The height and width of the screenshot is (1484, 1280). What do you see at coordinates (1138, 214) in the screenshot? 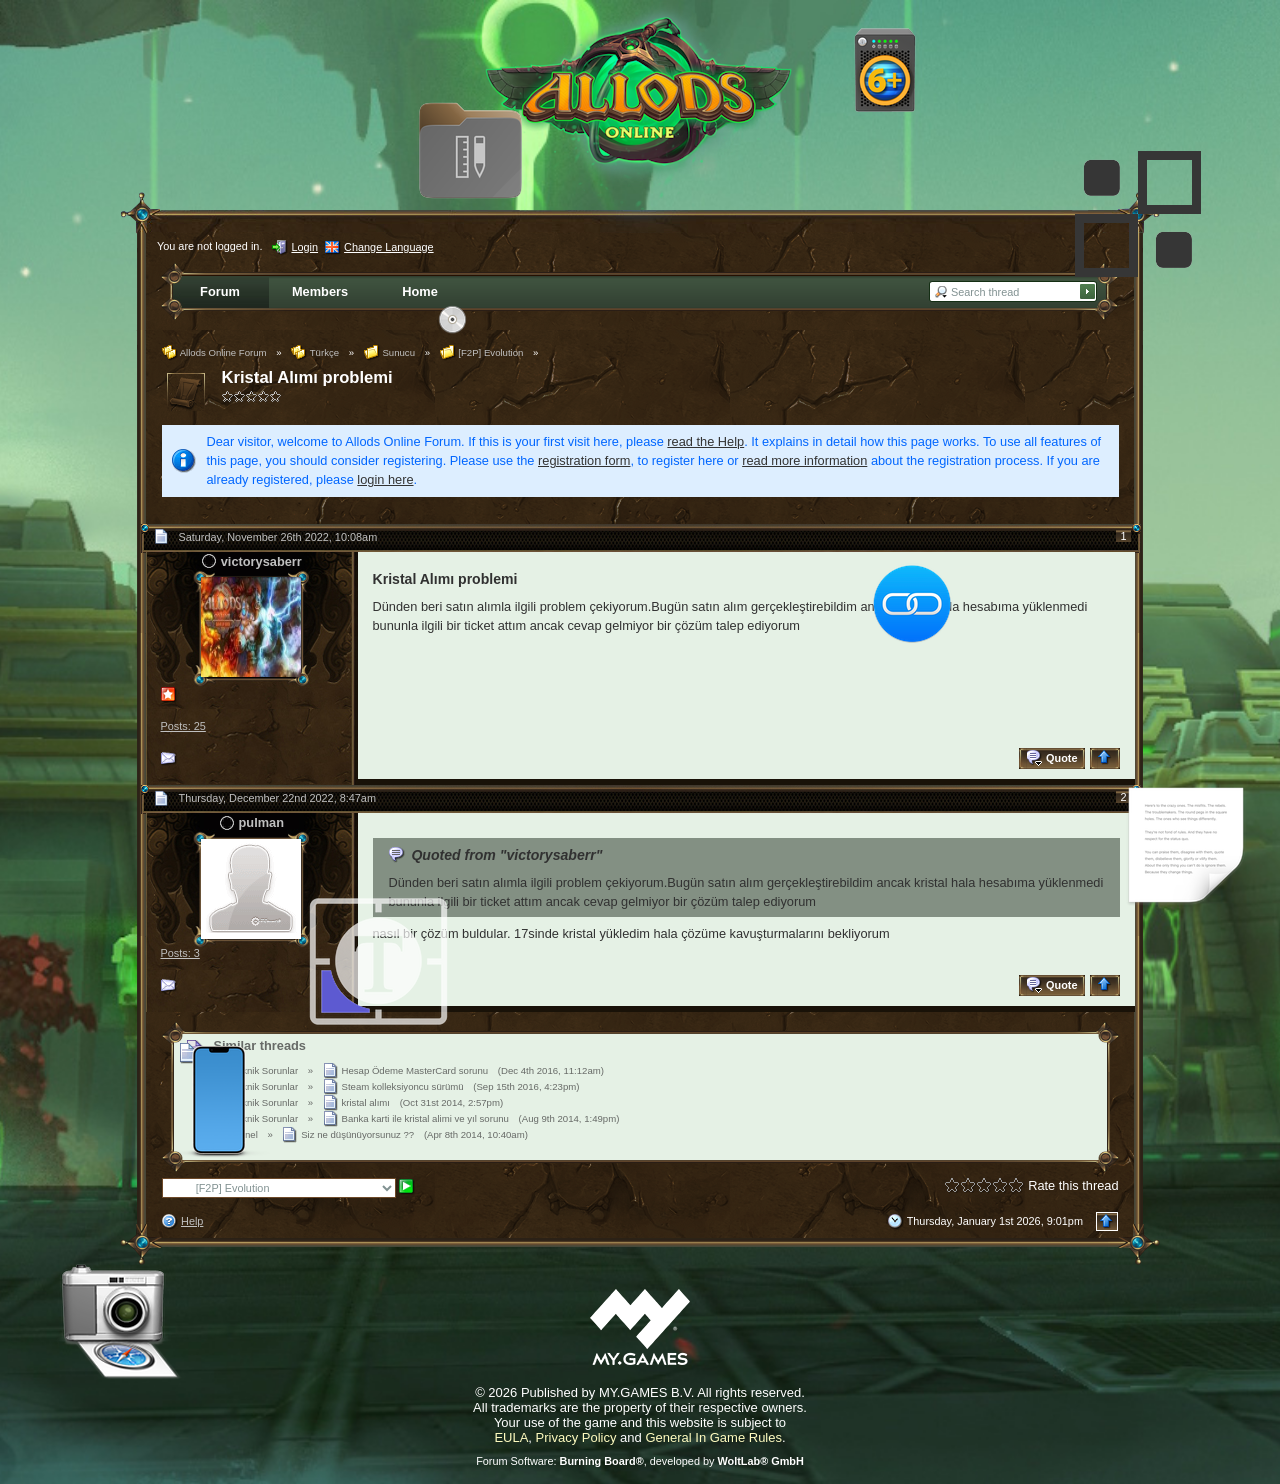
I see `launch klotski sliding block puzzle game` at bounding box center [1138, 214].